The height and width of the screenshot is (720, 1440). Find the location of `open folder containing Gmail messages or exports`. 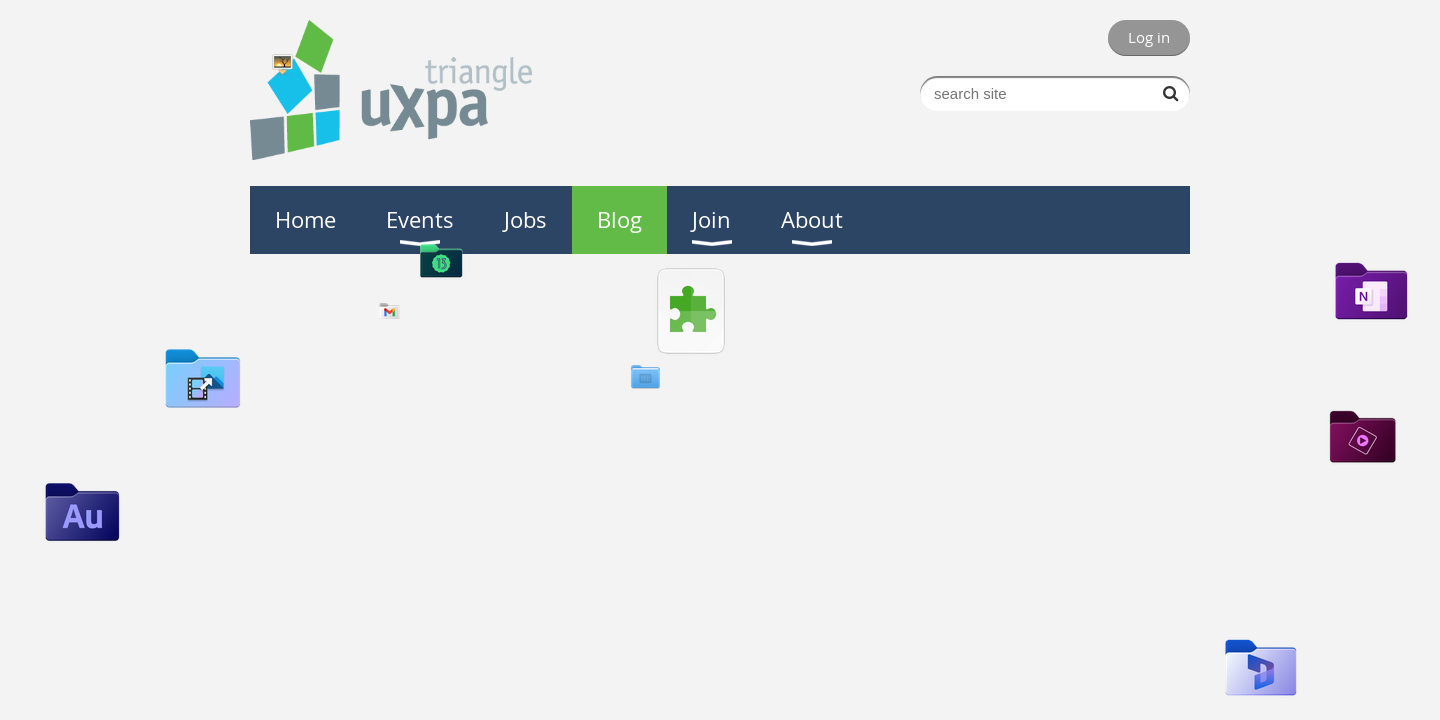

open folder containing Gmail messages or exports is located at coordinates (389, 311).